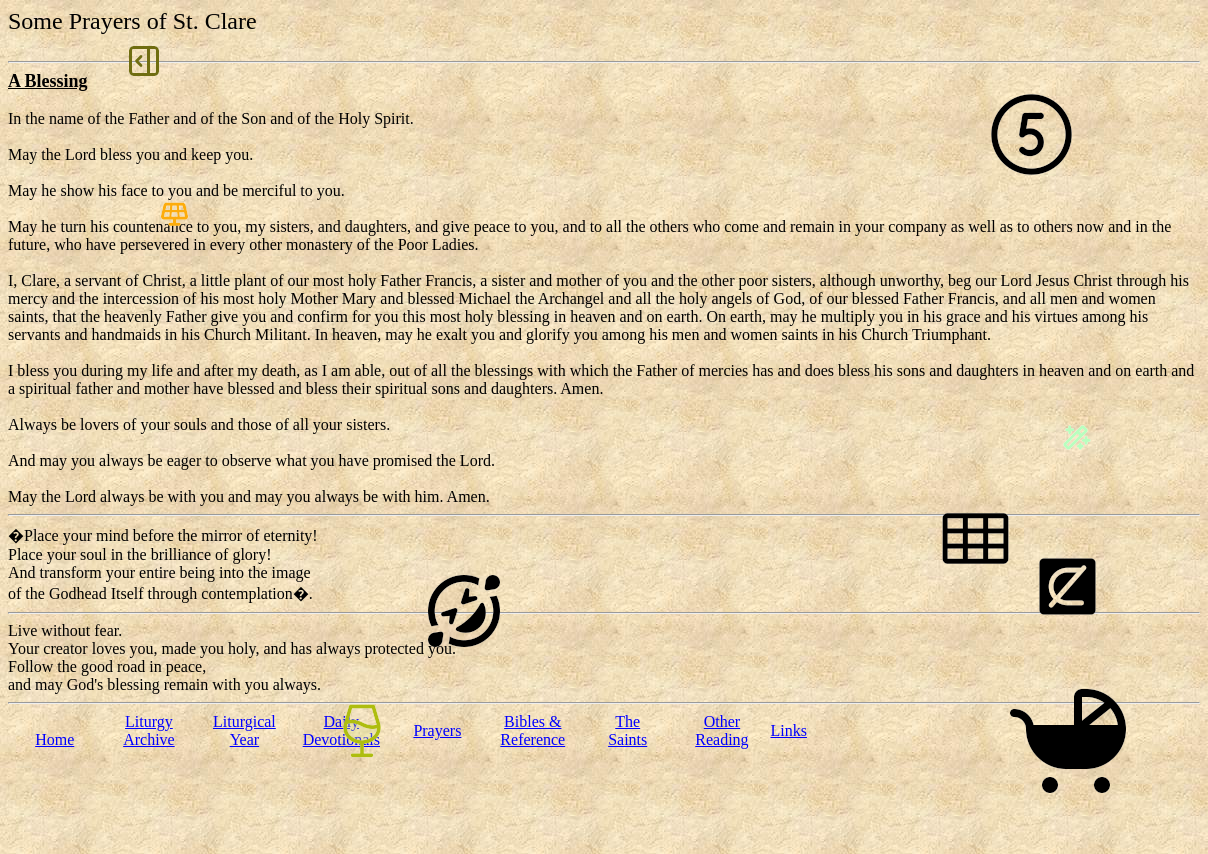 Image resolution: width=1208 pixels, height=854 pixels. I want to click on access baby or parenting-related features, so click(1070, 737).